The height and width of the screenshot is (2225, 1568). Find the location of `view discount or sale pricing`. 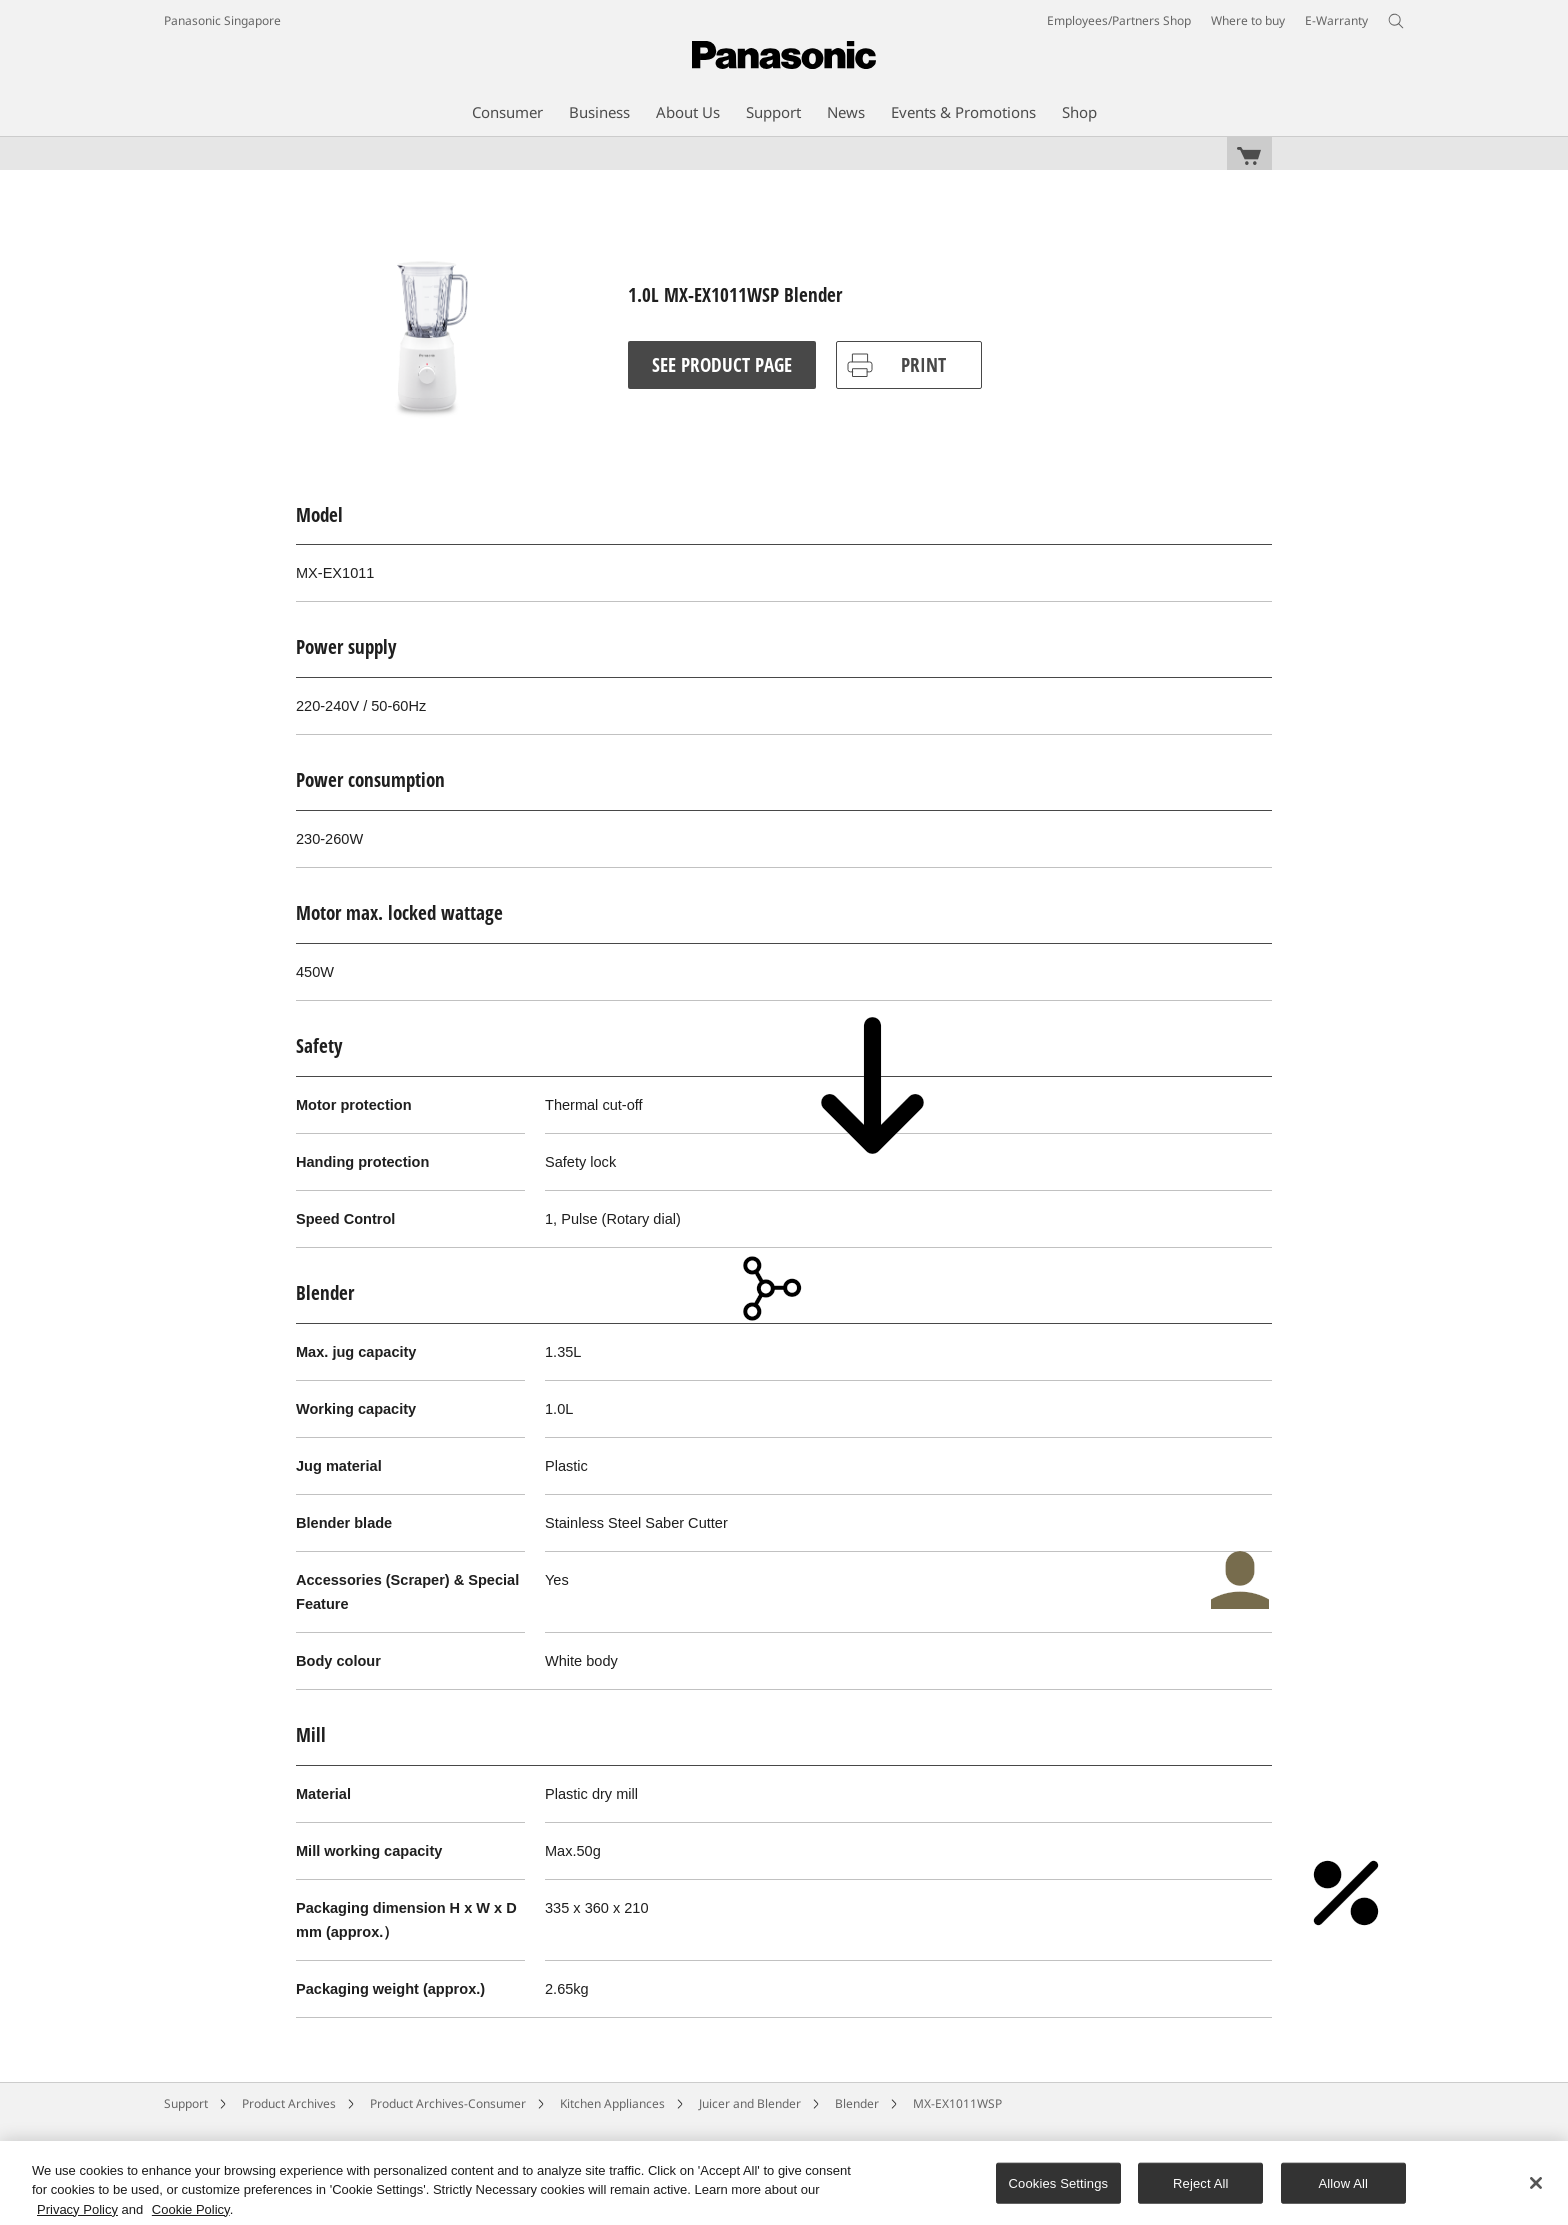

view discount or sale pricing is located at coordinates (1346, 1893).